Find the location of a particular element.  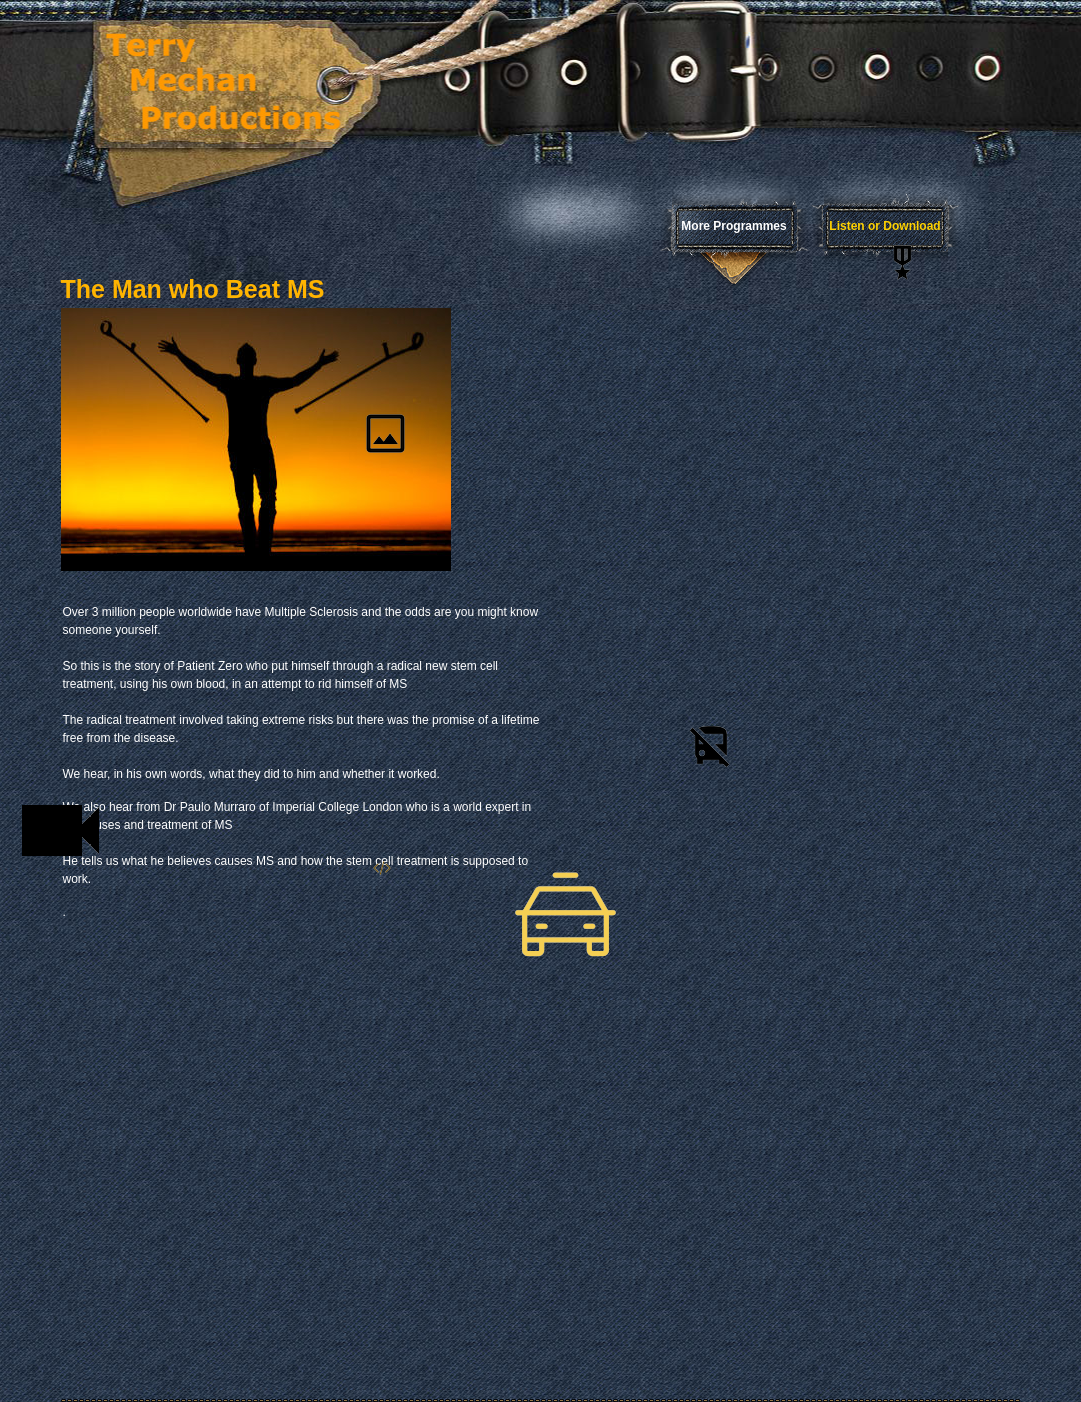

view achievements or badges earned is located at coordinates (902, 262).